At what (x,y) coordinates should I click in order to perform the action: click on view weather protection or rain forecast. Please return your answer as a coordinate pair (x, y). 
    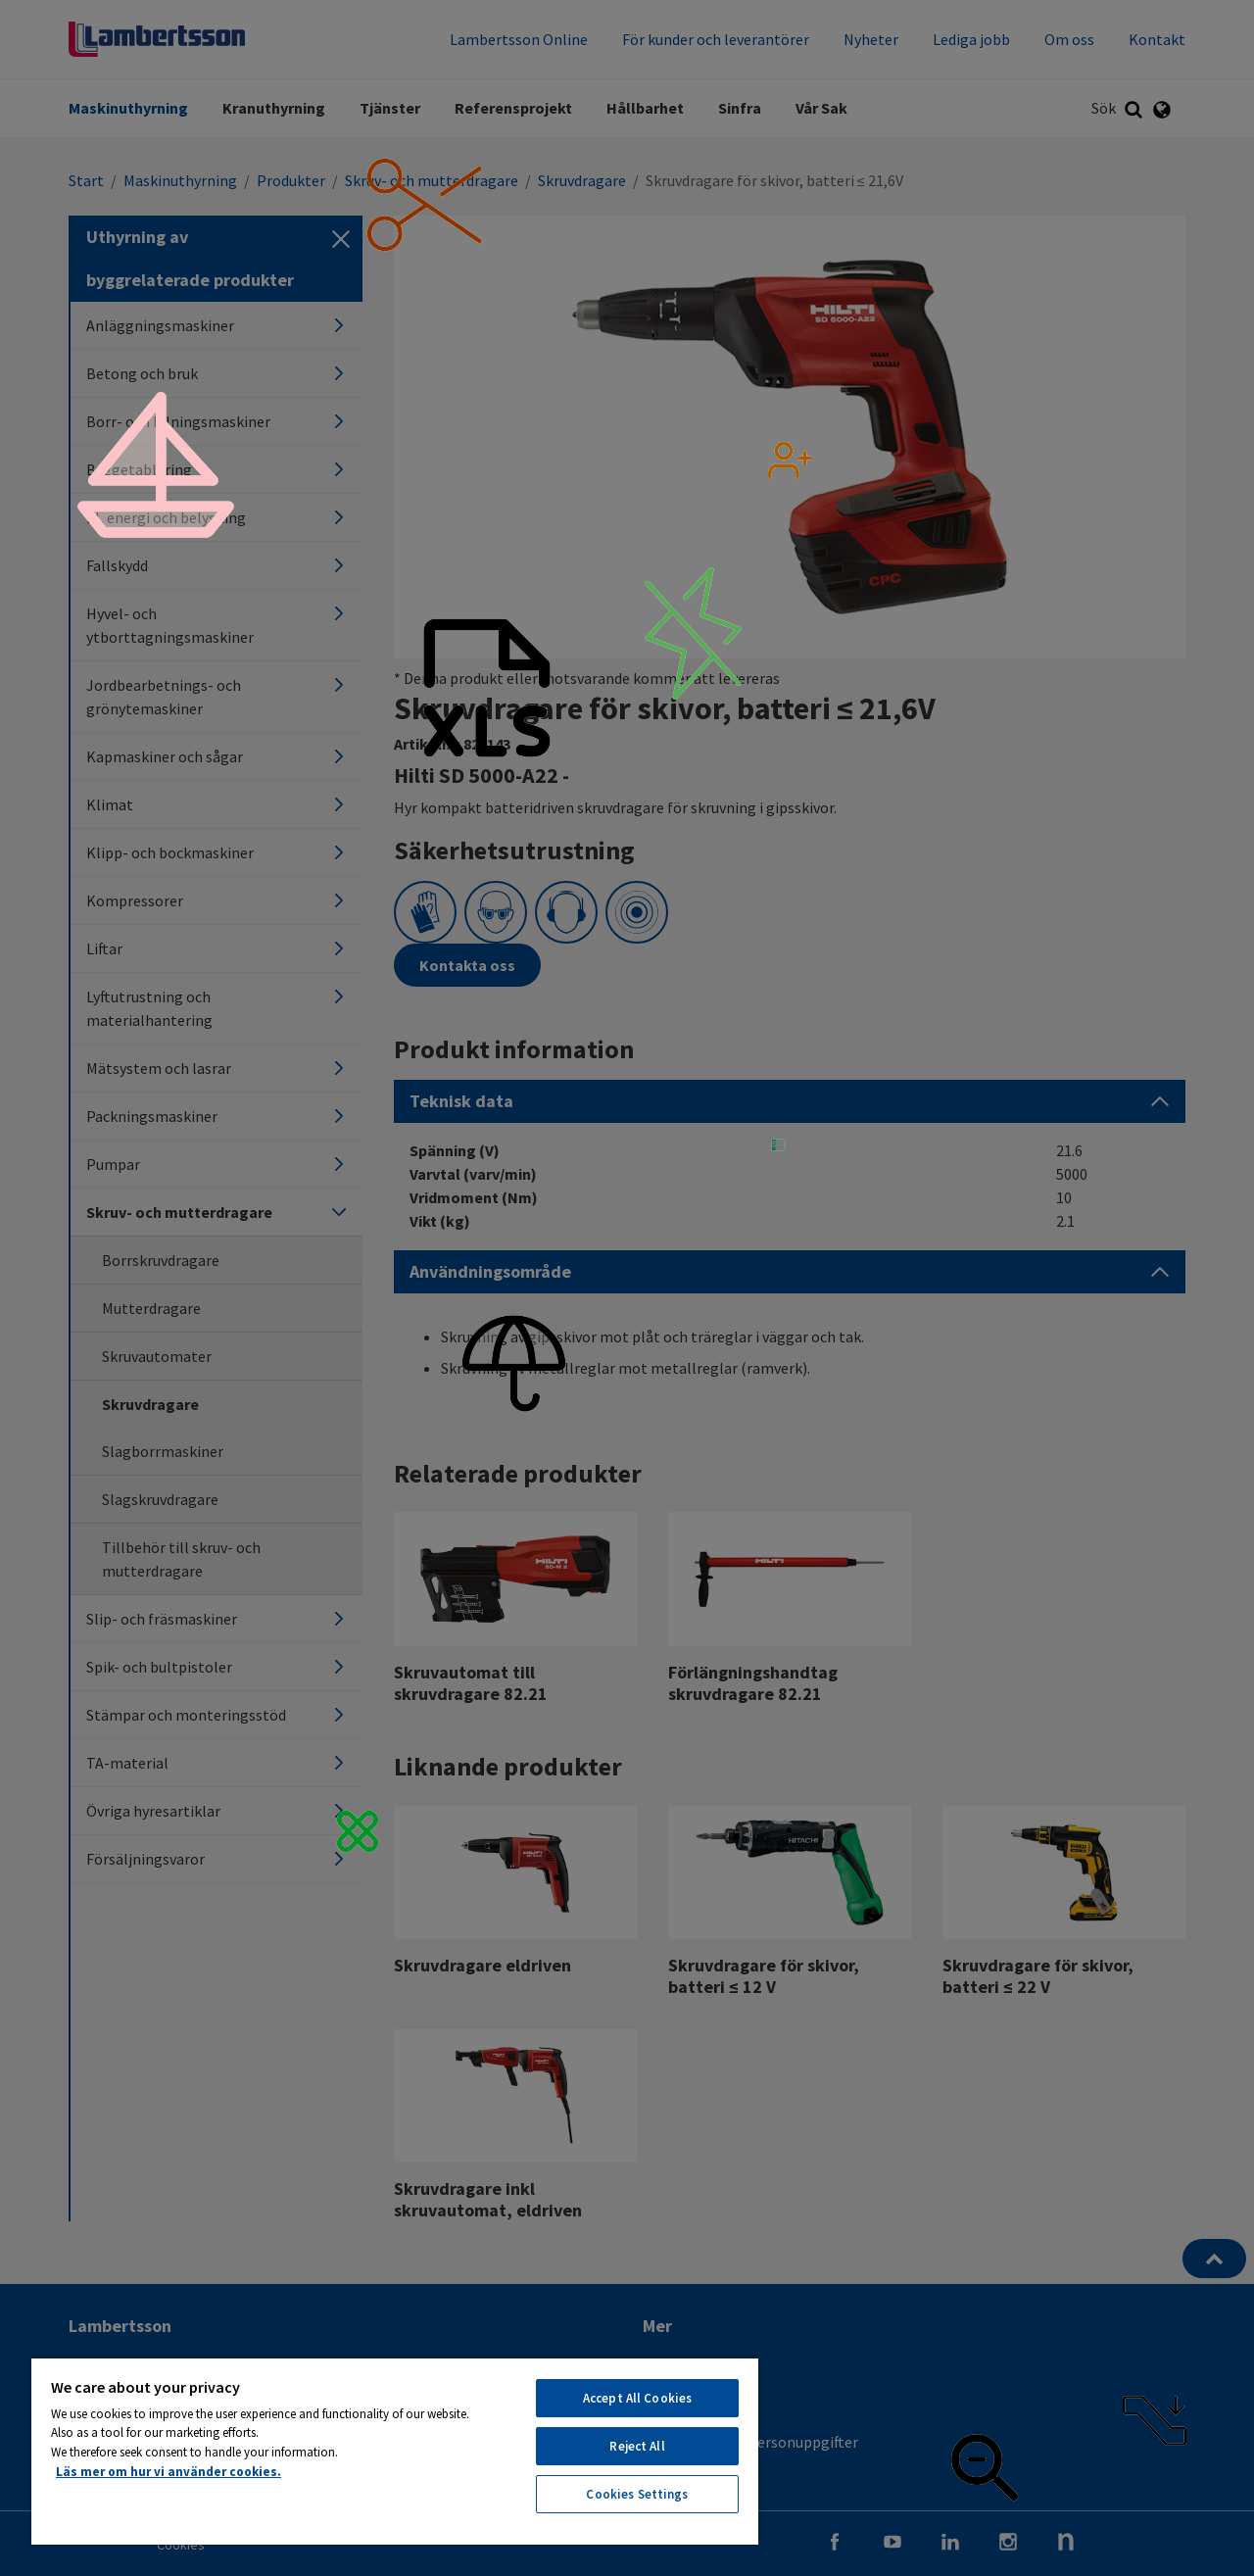
    Looking at the image, I should click on (513, 1363).